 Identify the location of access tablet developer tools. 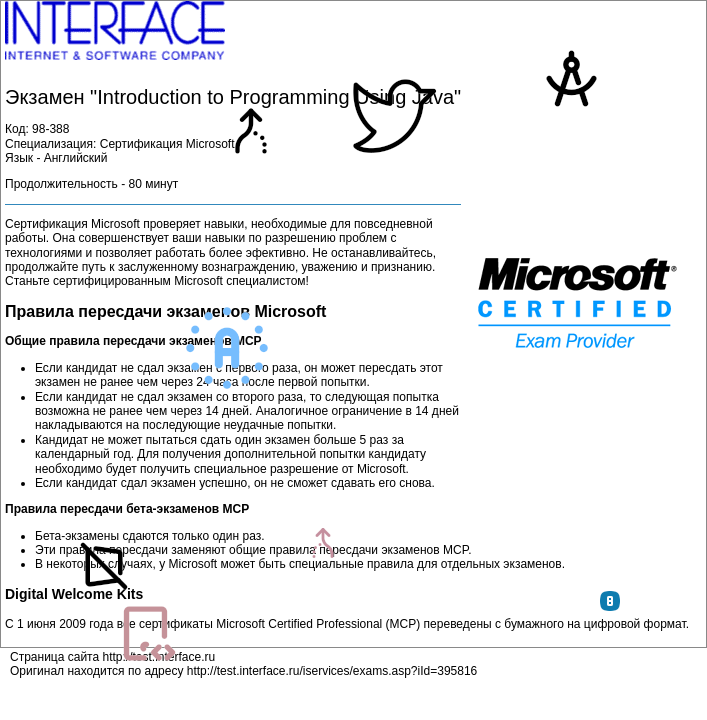
(145, 633).